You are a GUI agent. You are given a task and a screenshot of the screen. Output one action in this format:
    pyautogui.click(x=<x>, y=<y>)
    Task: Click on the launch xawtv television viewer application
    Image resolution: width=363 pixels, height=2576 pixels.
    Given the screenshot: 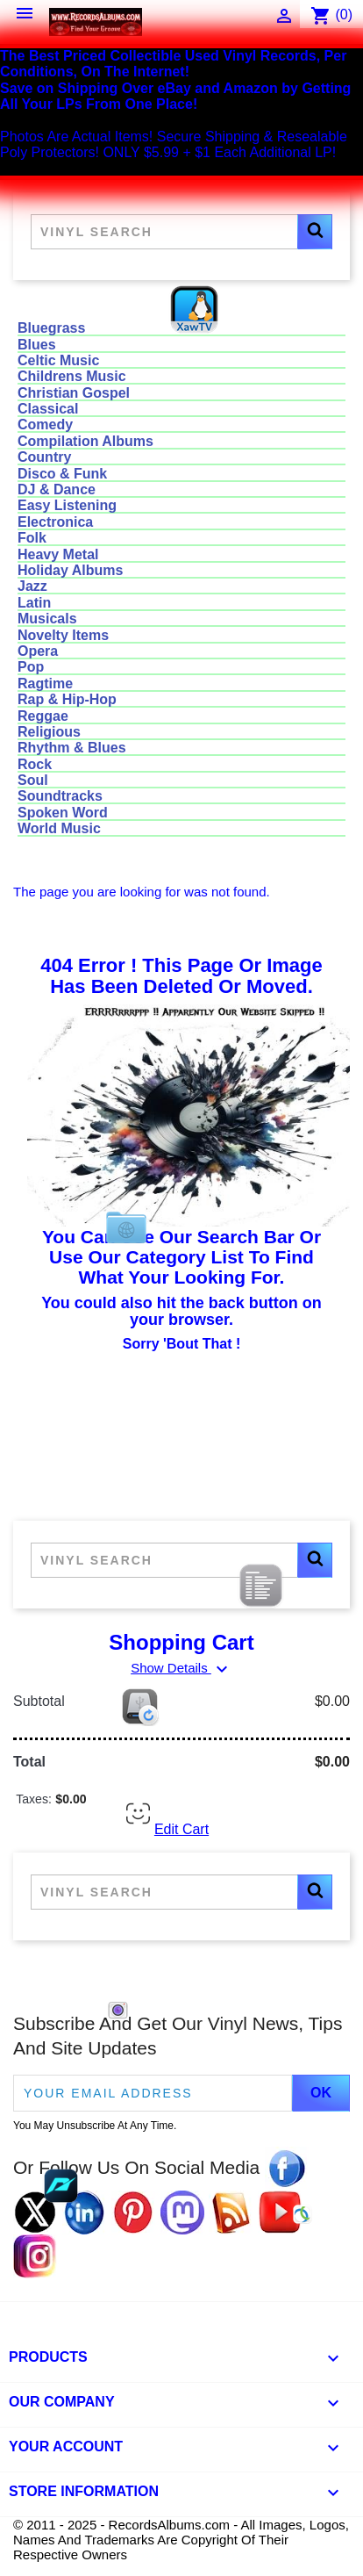 What is the action you would take?
    pyautogui.click(x=194, y=309)
    